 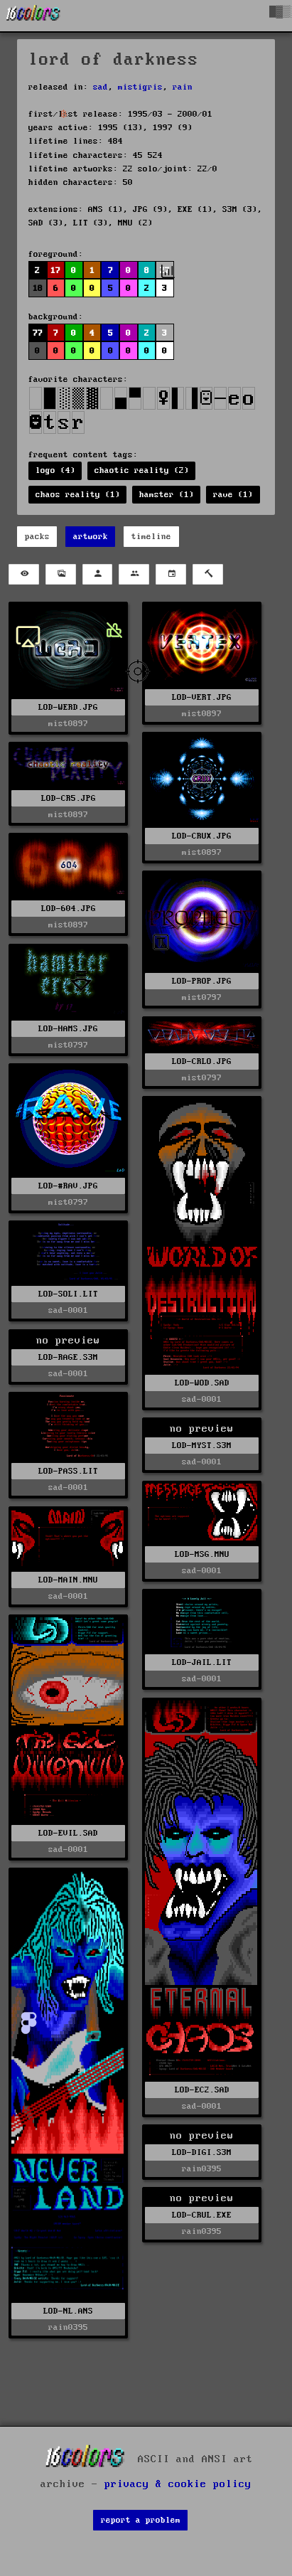 What do you see at coordinates (28, 636) in the screenshot?
I see `stream content to an external display via airplay` at bounding box center [28, 636].